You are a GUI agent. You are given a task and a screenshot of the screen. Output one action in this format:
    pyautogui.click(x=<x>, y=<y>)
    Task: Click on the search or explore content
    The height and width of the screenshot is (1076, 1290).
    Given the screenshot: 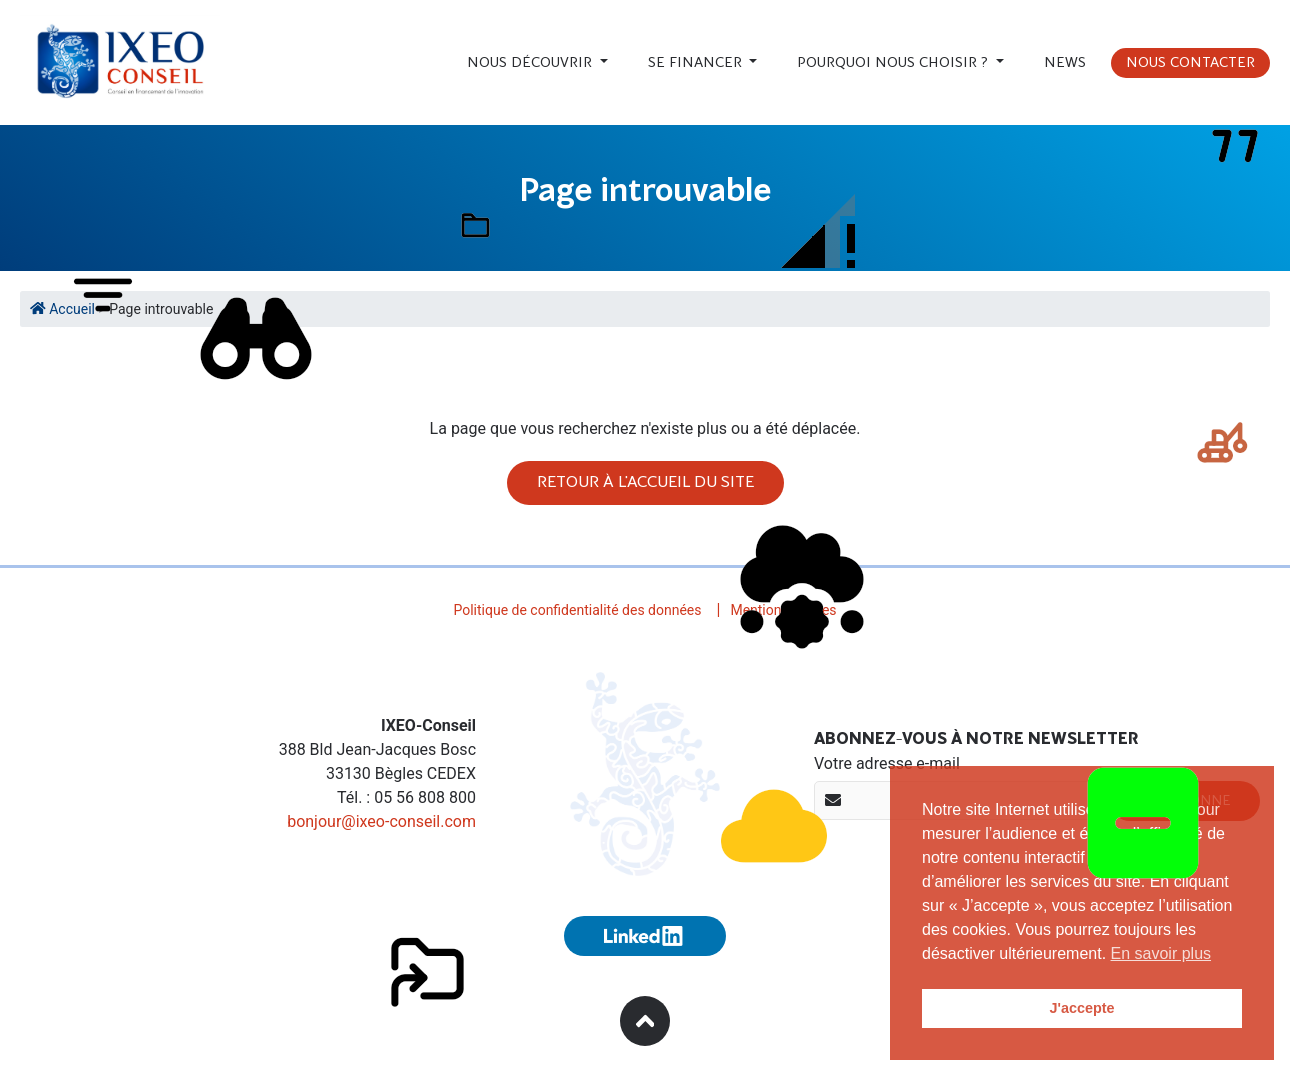 What is the action you would take?
    pyautogui.click(x=256, y=330)
    